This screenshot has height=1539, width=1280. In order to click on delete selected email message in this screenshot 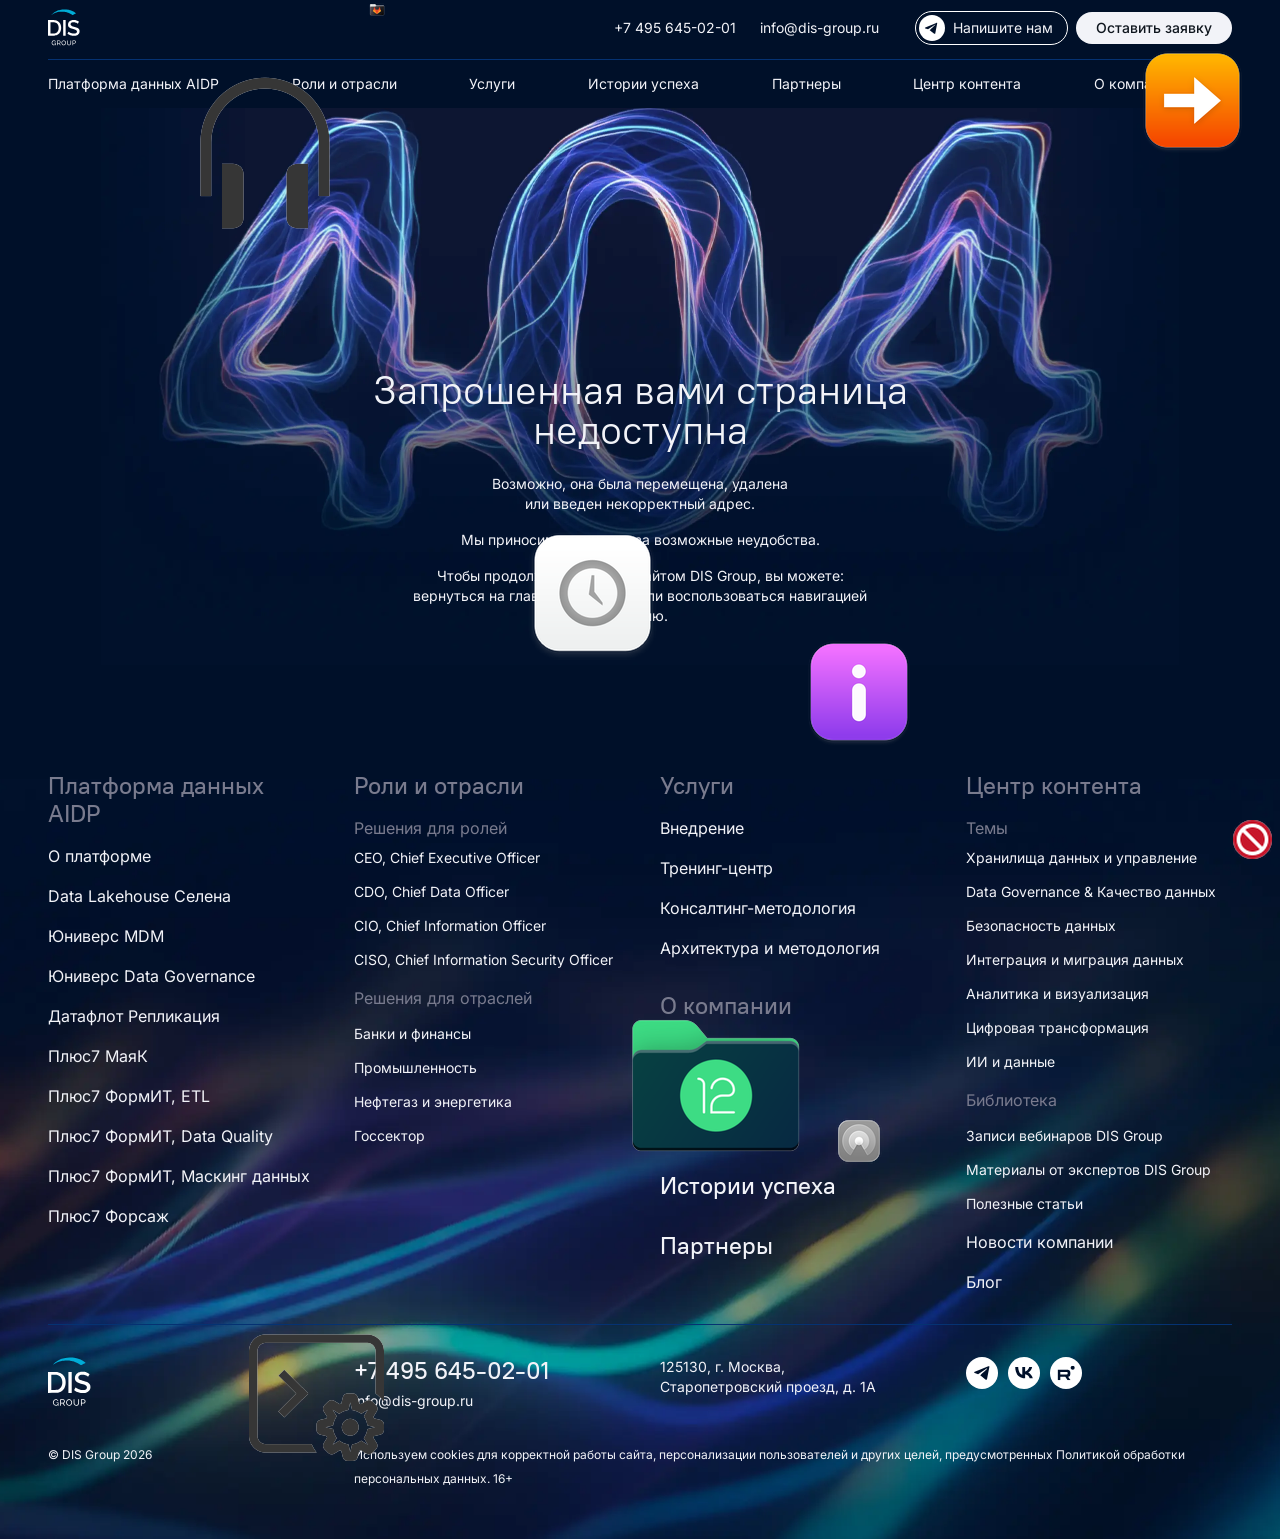, I will do `click(1252, 839)`.